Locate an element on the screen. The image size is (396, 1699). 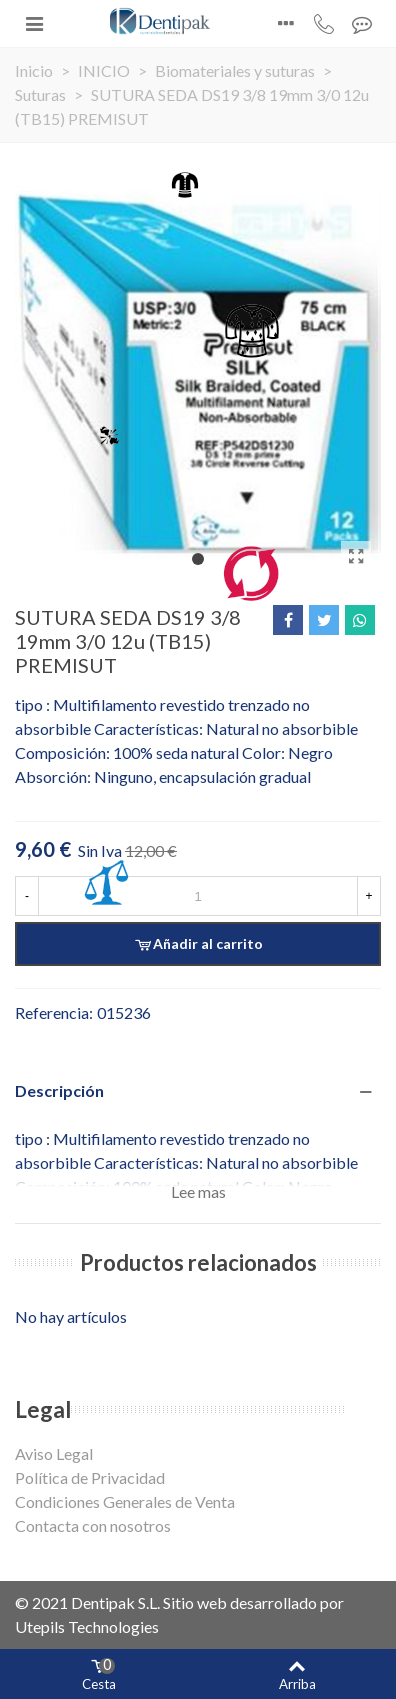
indicates a spark or ignition action is located at coordinates (109, 435).